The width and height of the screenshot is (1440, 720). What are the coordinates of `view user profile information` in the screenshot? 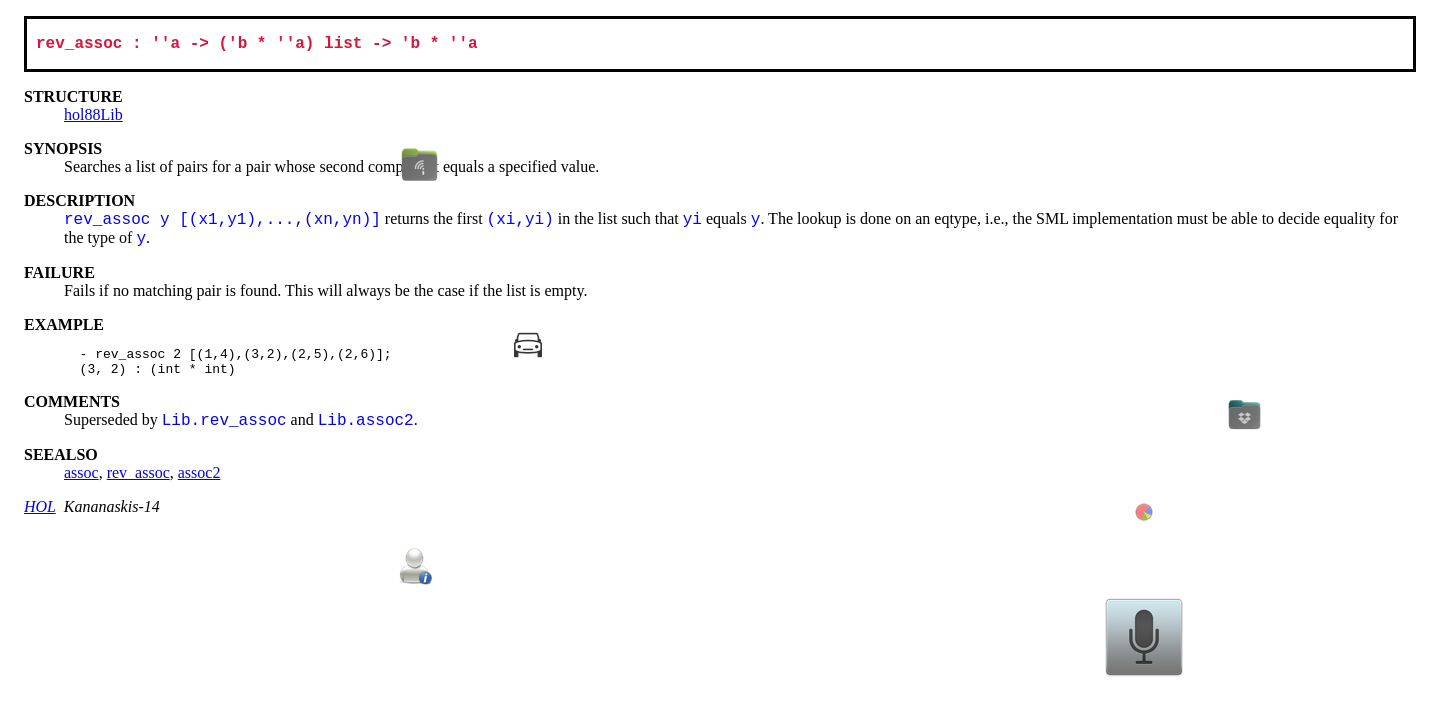 It's located at (415, 567).